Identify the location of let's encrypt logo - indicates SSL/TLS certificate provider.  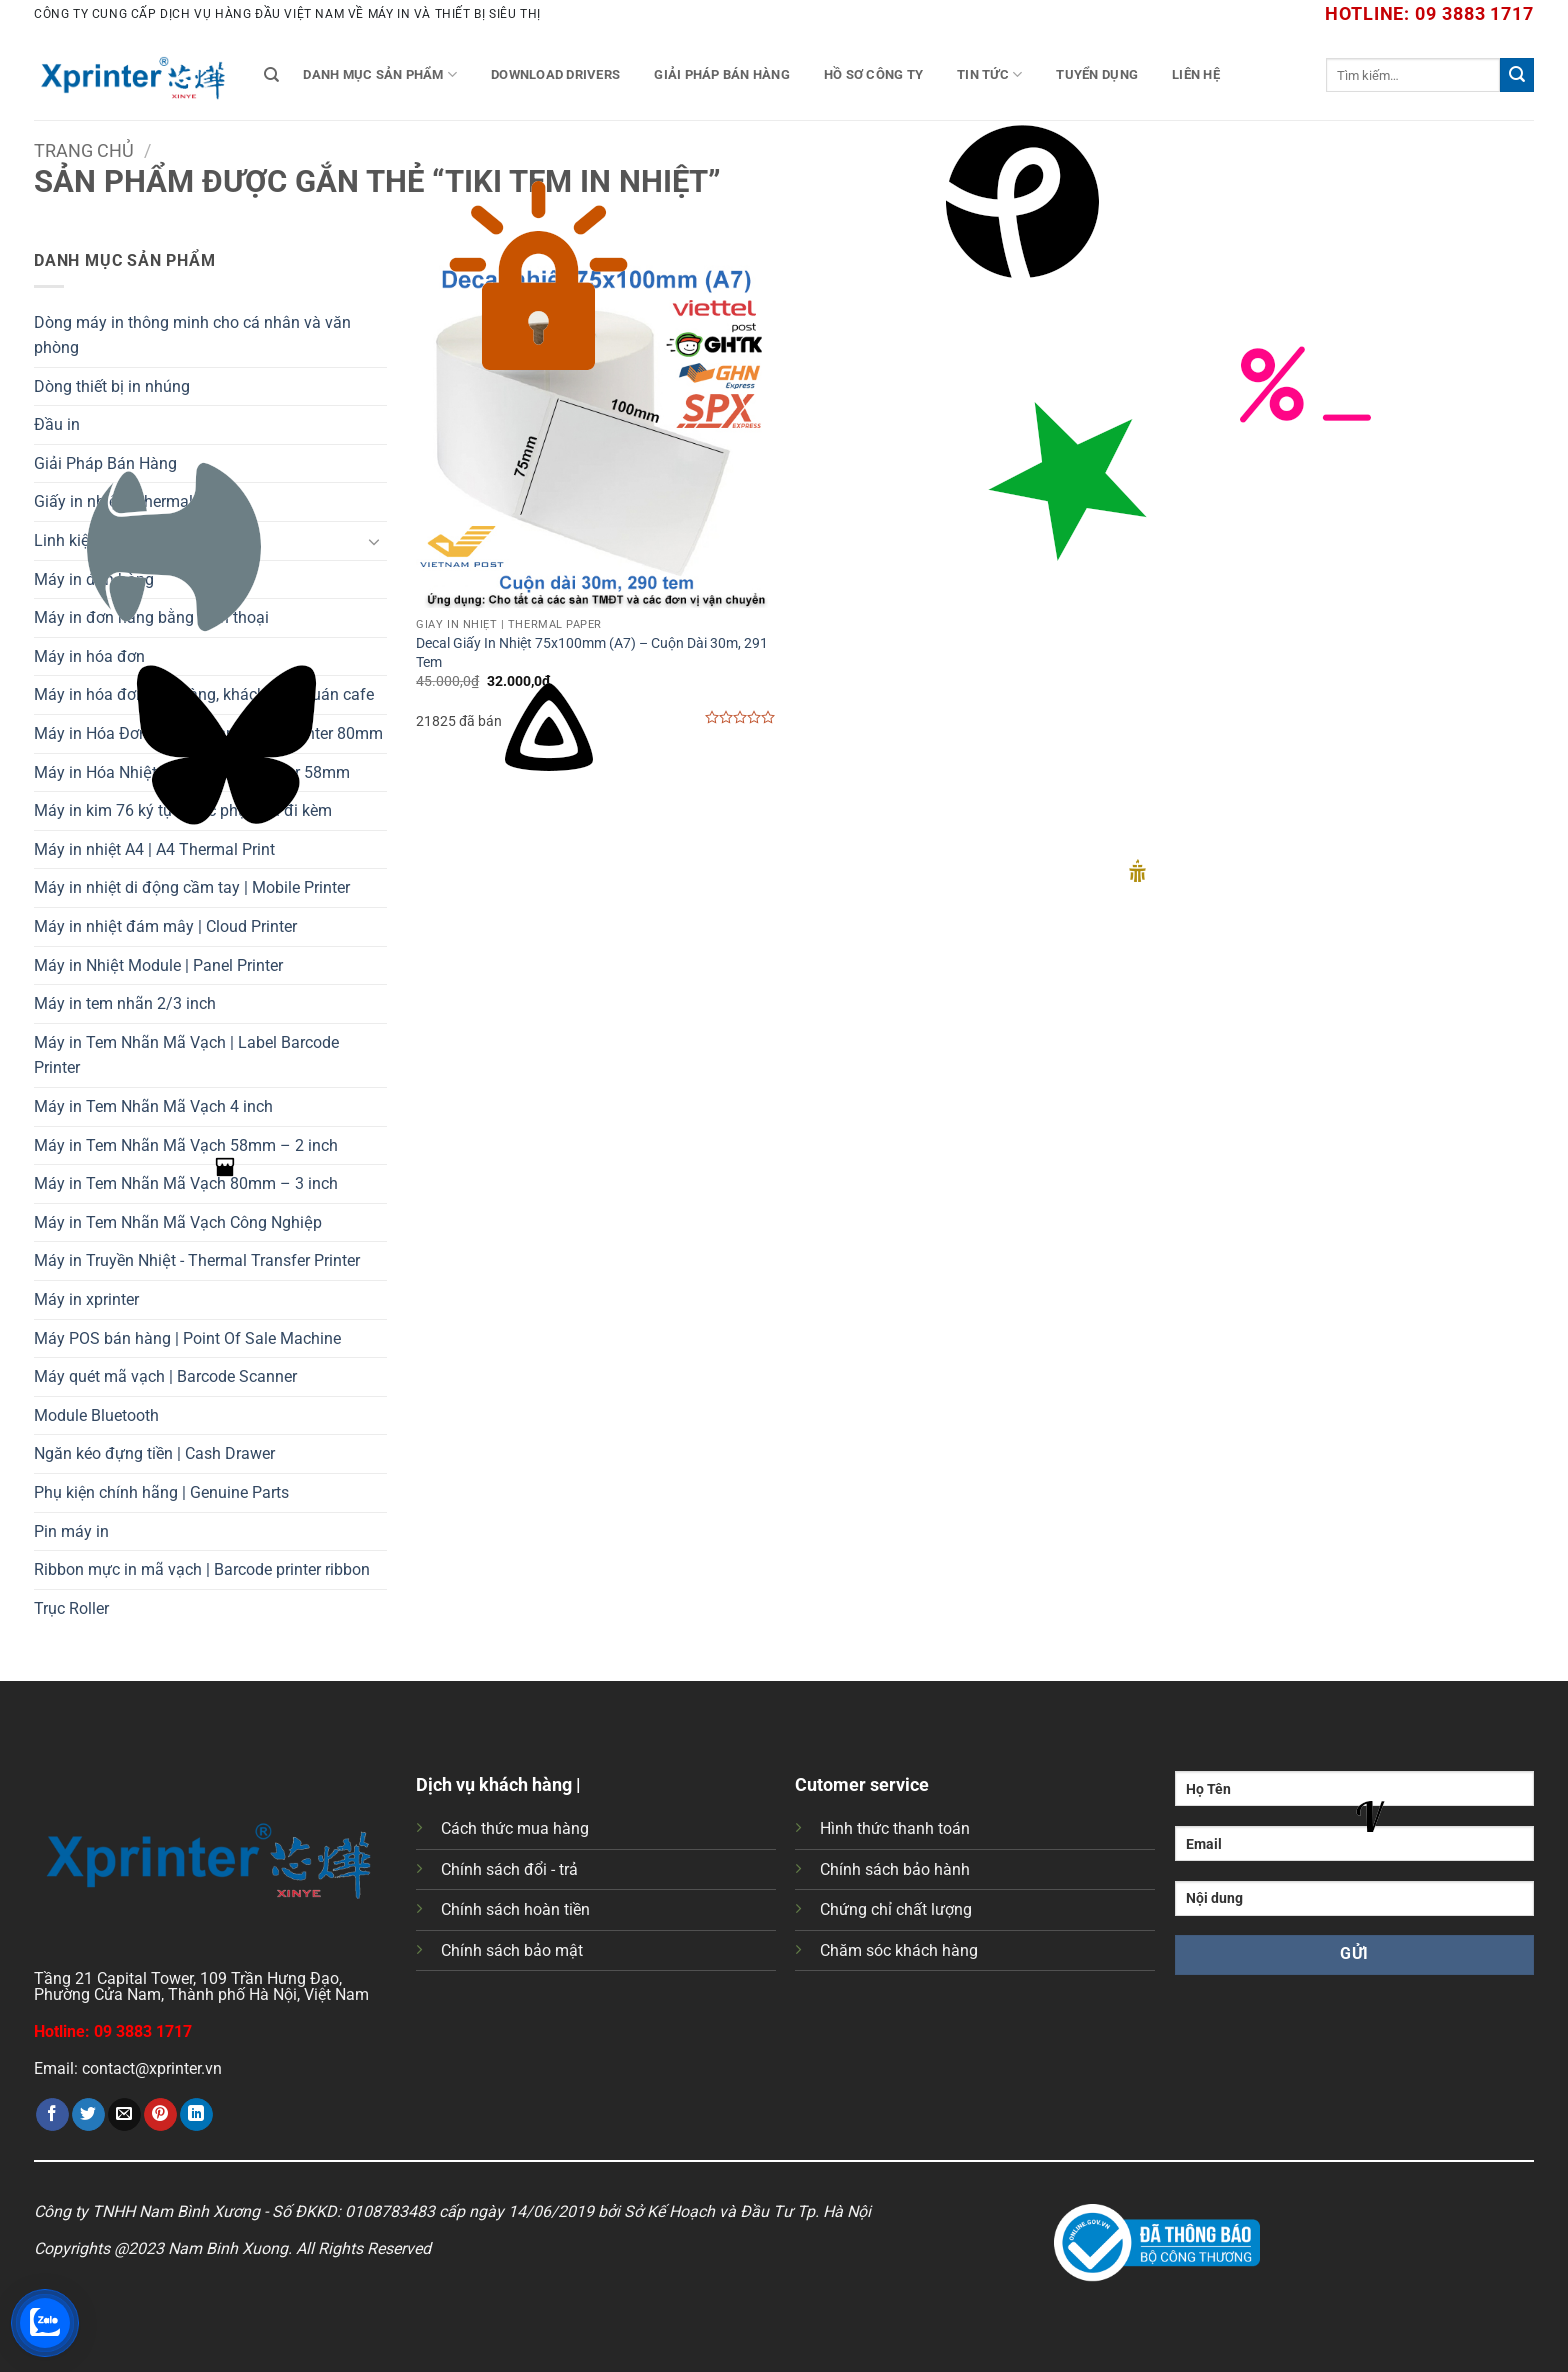
(538, 275).